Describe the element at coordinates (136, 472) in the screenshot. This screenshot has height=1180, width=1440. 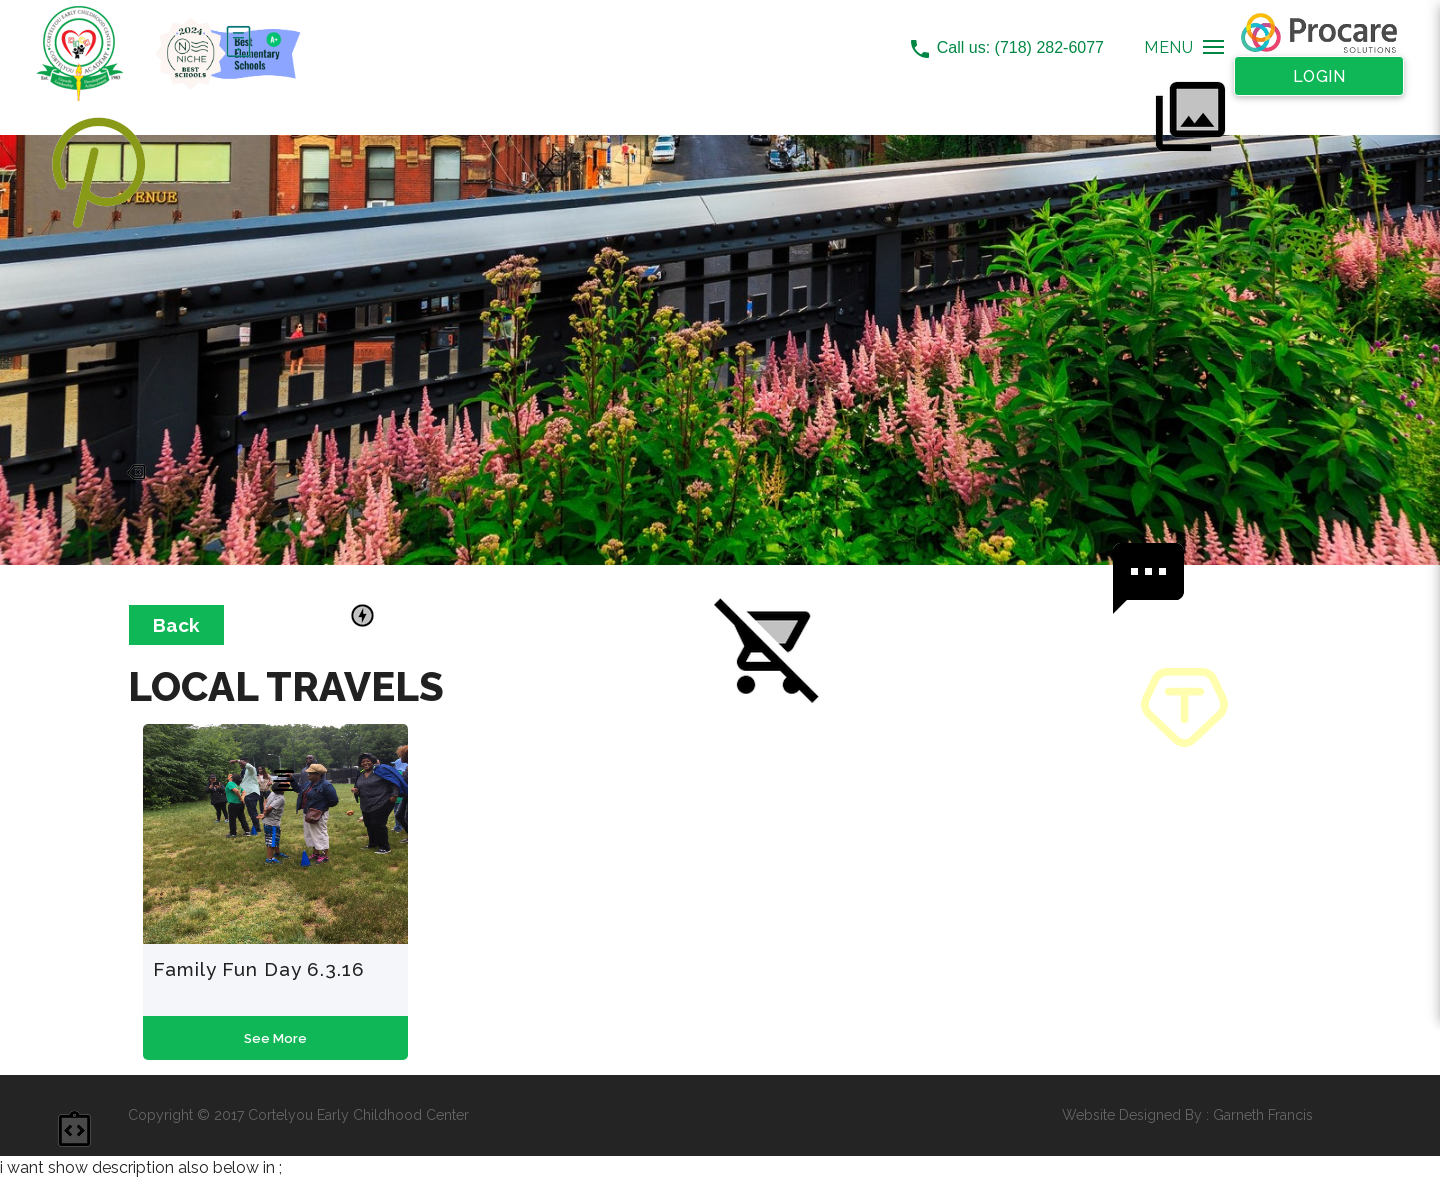
I see `delete the previous character` at that location.